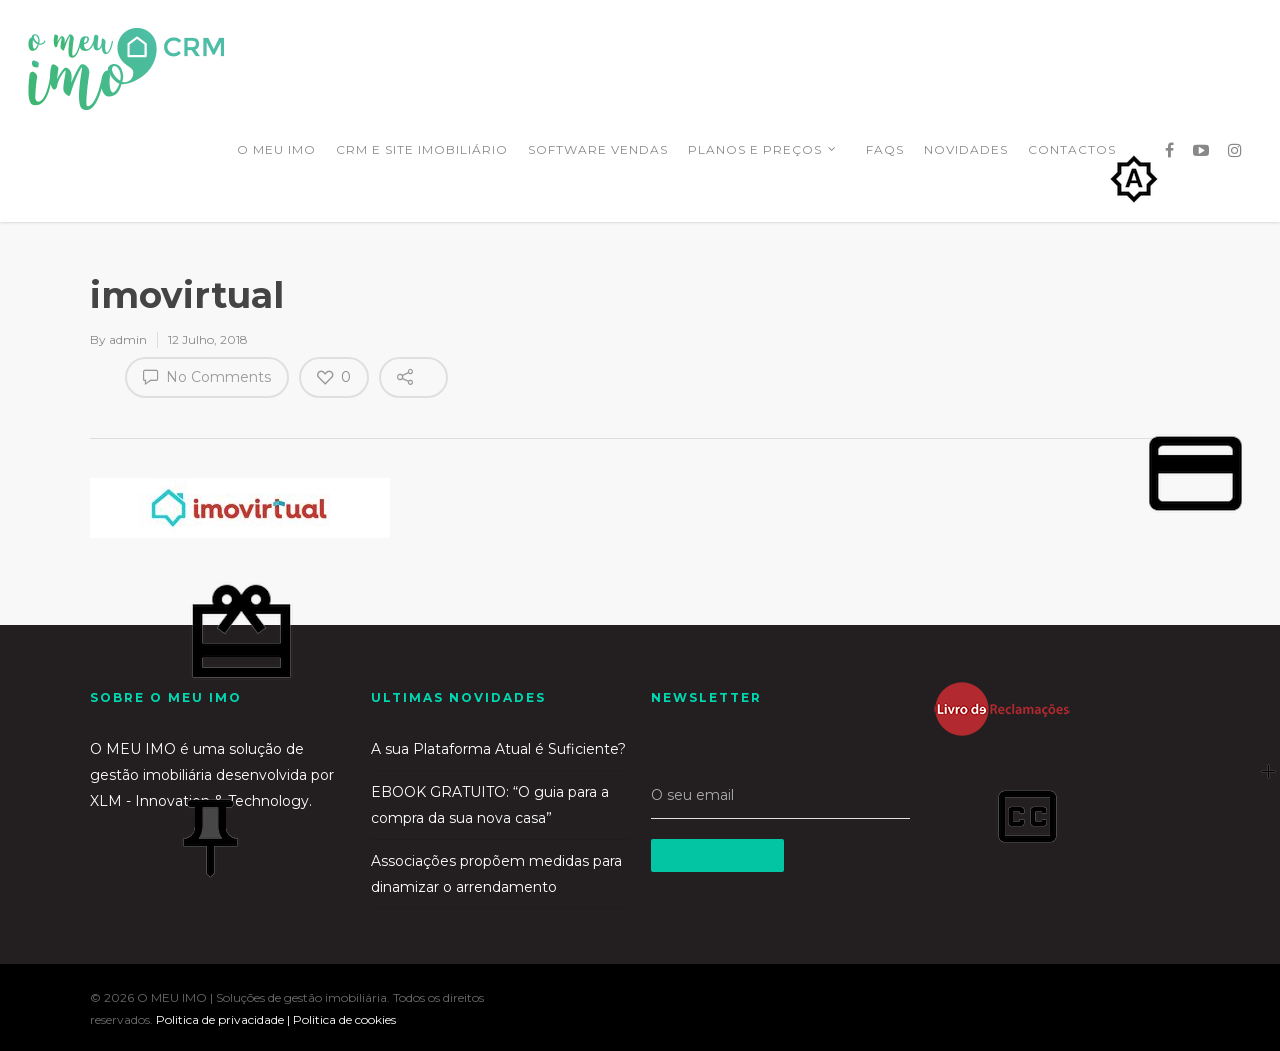  What do you see at coordinates (210, 838) in the screenshot?
I see `pin an item to keep it visible` at bounding box center [210, 838].